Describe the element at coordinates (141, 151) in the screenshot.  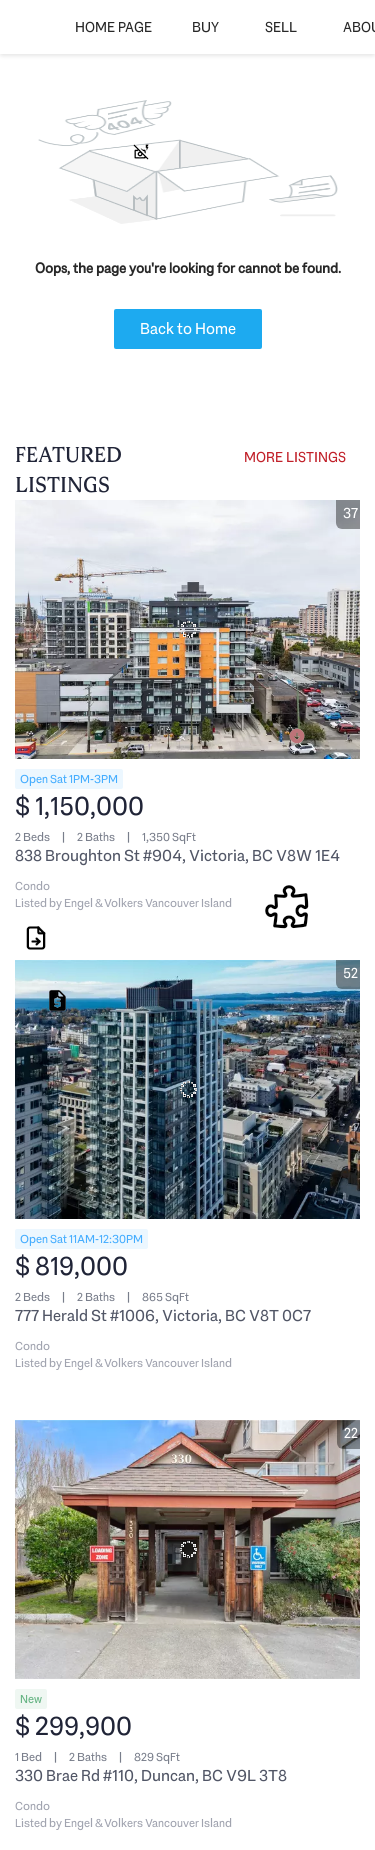
I see `disable camera flash` at that location.